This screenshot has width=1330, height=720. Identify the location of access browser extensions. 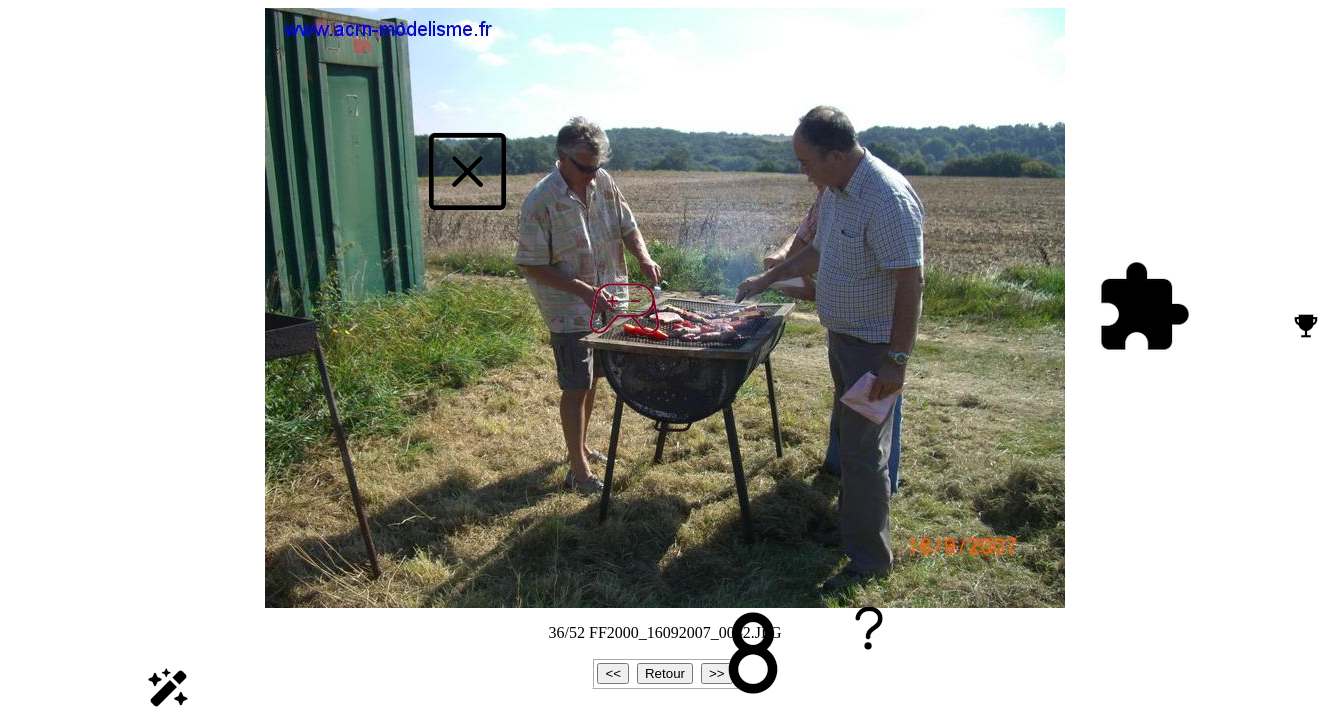
(1143, 308).